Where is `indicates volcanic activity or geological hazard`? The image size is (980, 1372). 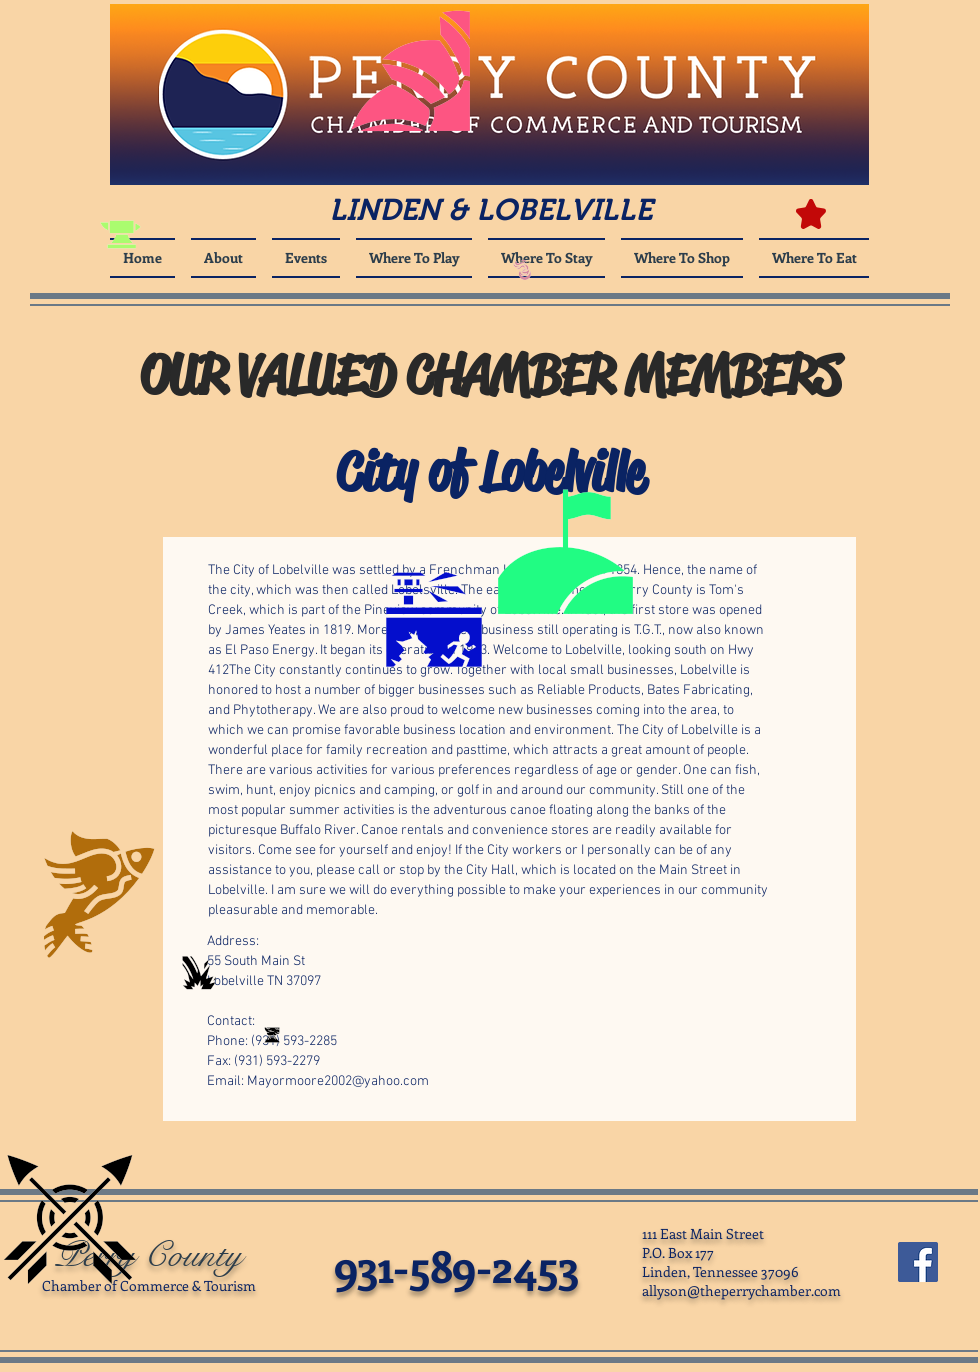
indicates volcanic activity or geological hazard is located at coordinates (272, 1035).